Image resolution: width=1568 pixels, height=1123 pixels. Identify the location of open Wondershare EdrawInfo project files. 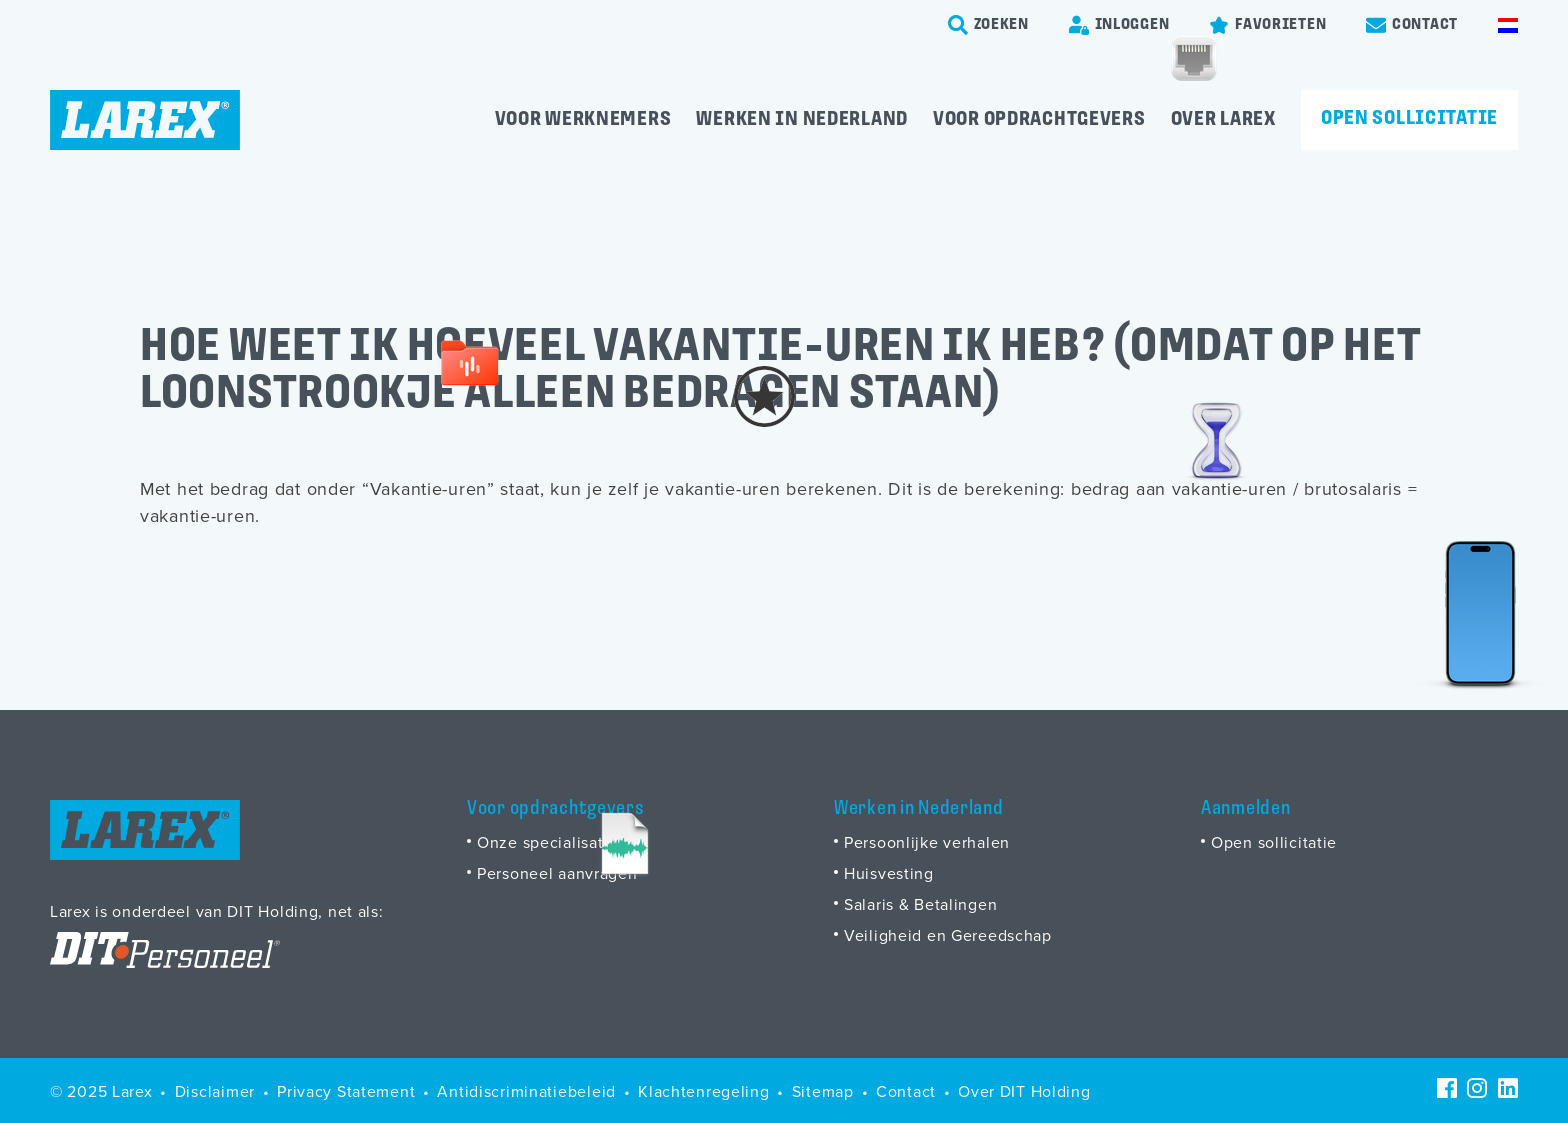
(469, 364).